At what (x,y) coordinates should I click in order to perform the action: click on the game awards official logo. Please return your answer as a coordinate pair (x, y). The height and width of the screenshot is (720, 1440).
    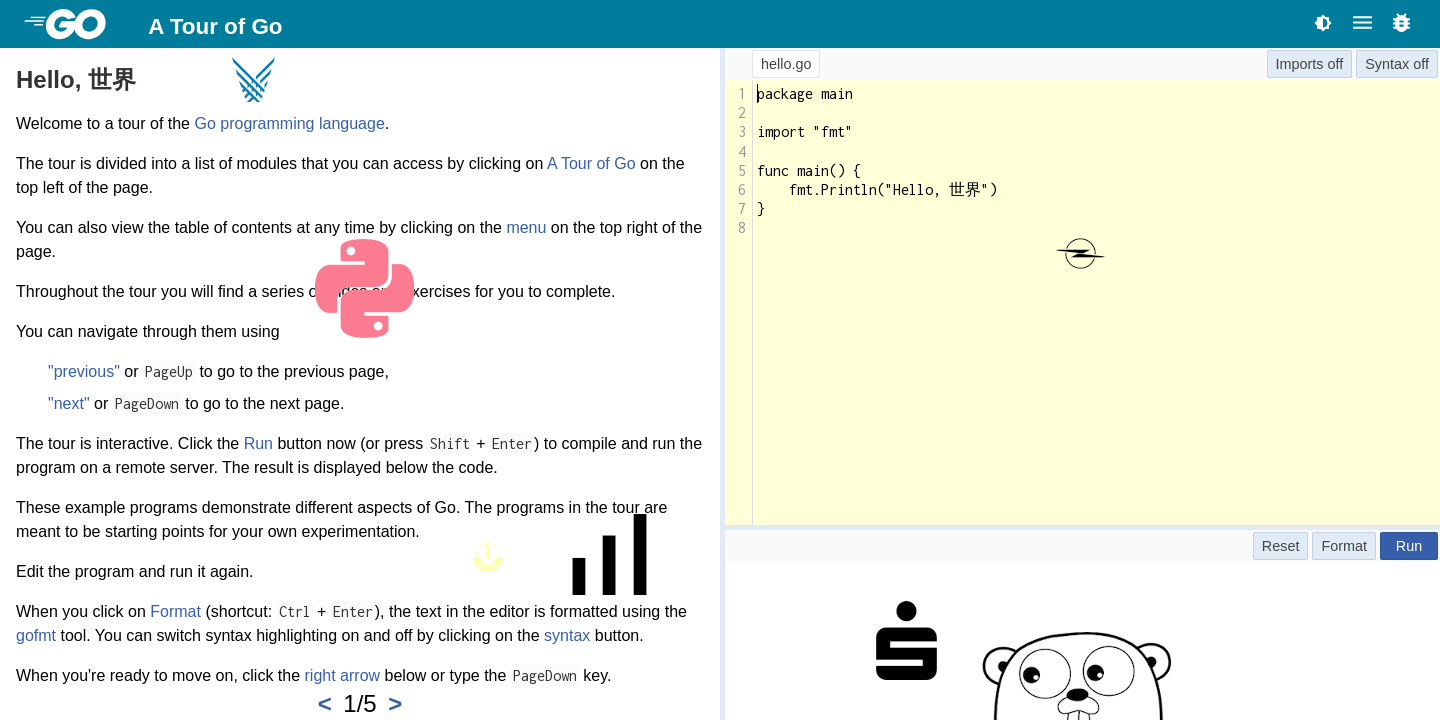
    Looking at the image, I should click on (253, 79).